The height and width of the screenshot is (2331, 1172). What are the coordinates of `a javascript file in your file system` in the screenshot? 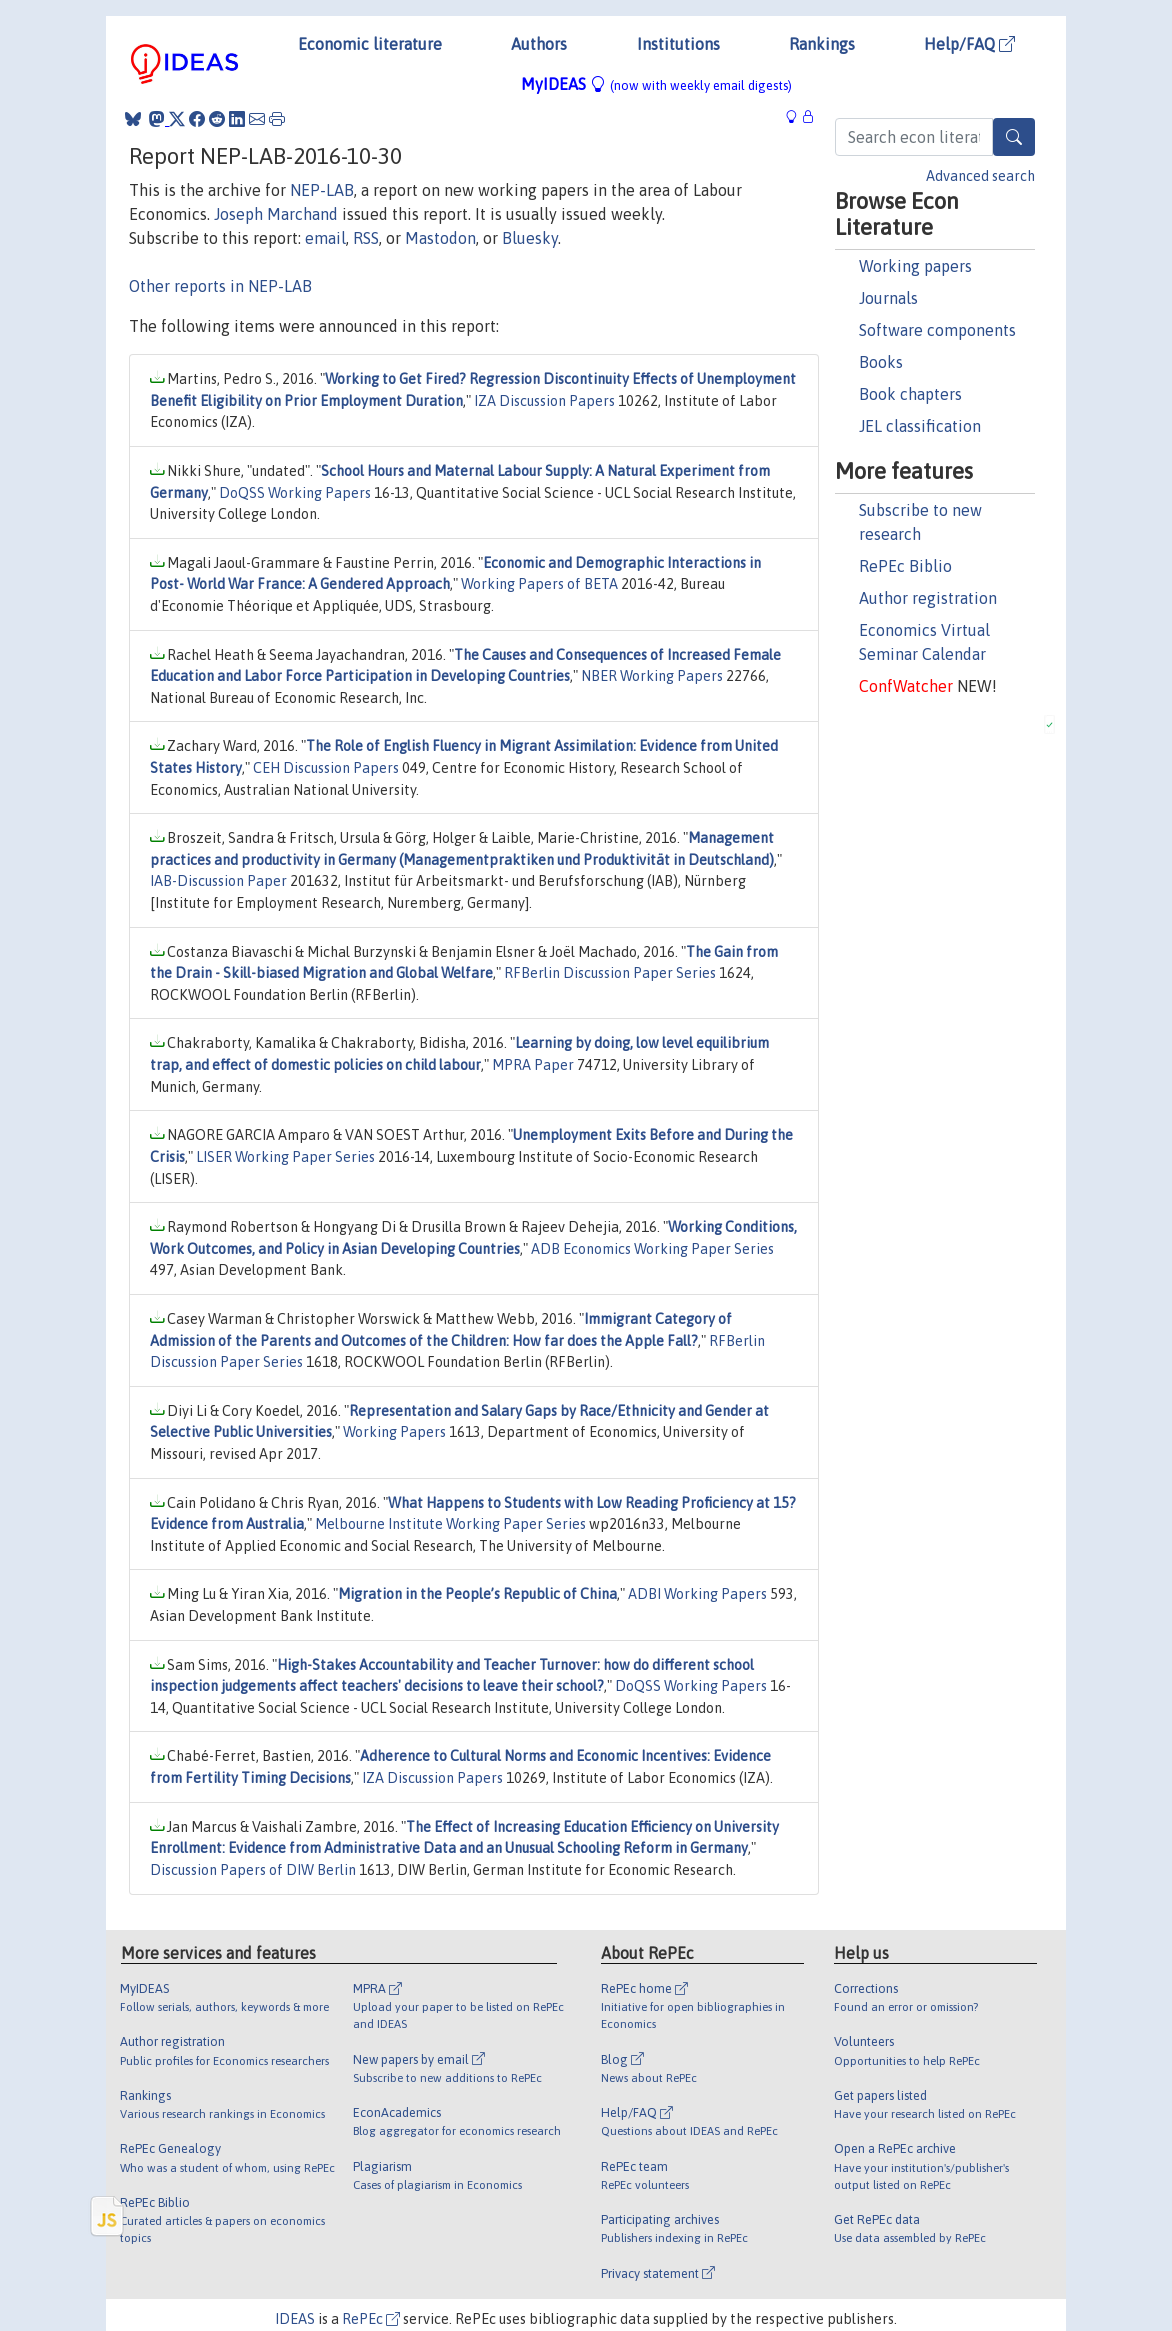 It's located at (107, 2216).